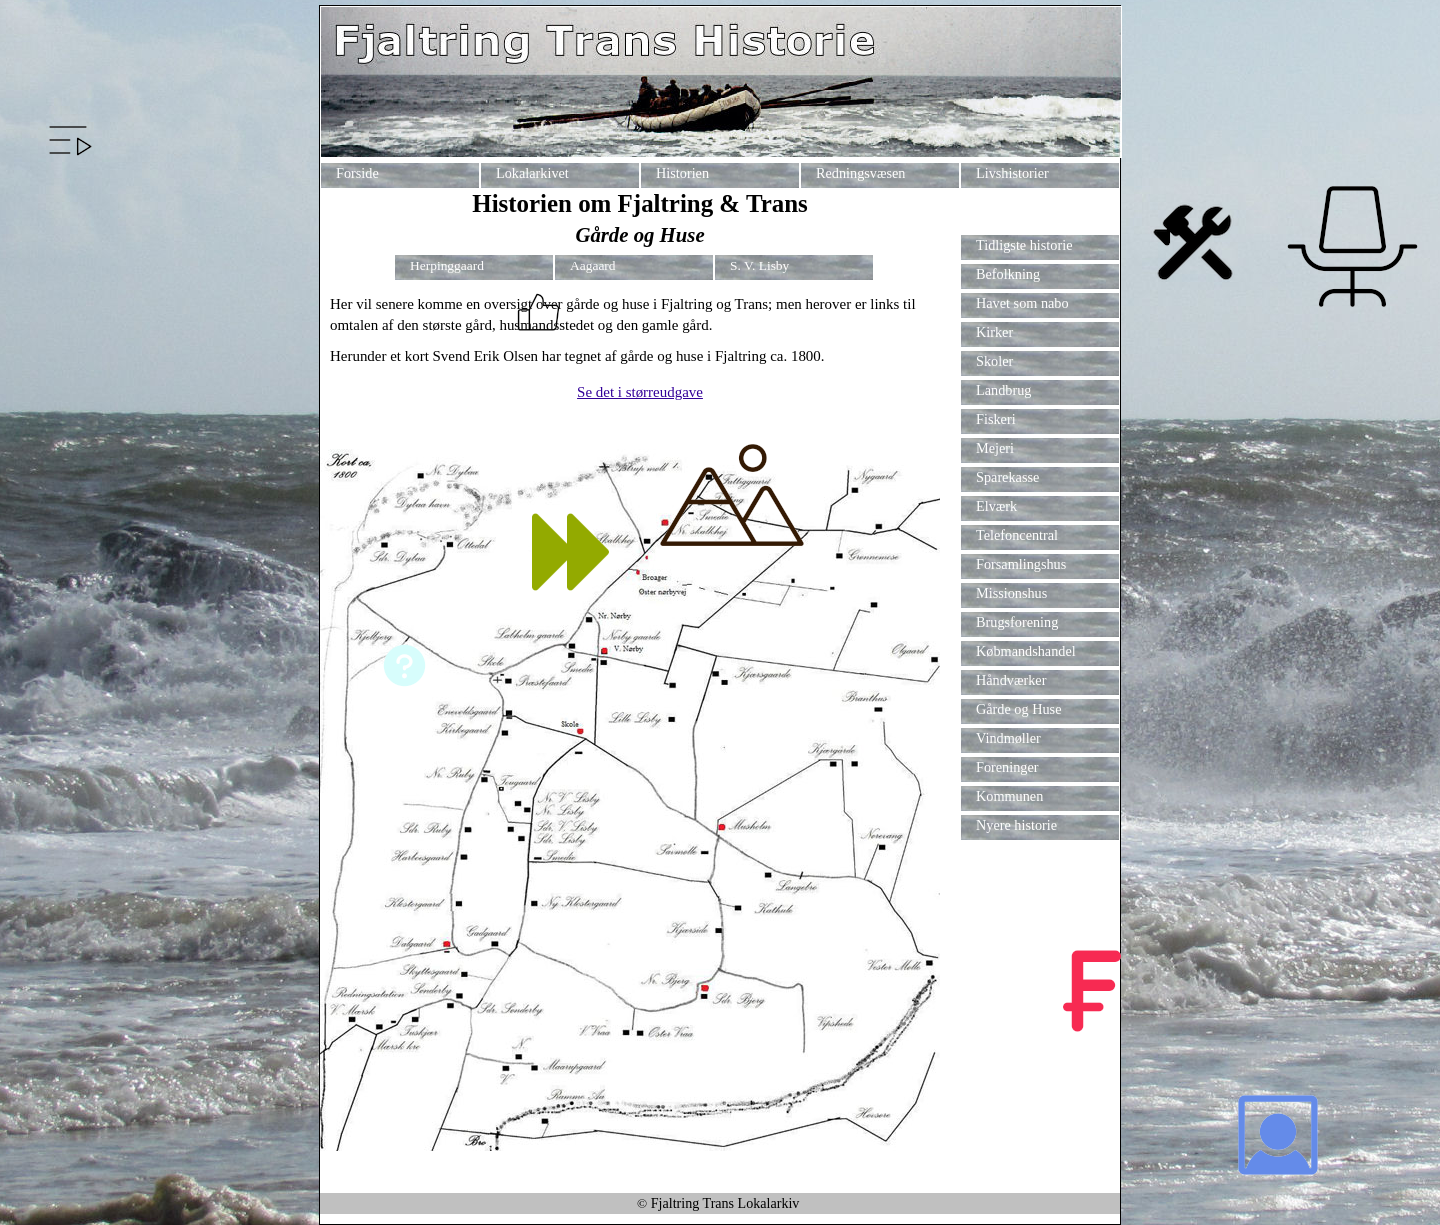  I want to click on skip forward or fast forward, so click(567, 552).